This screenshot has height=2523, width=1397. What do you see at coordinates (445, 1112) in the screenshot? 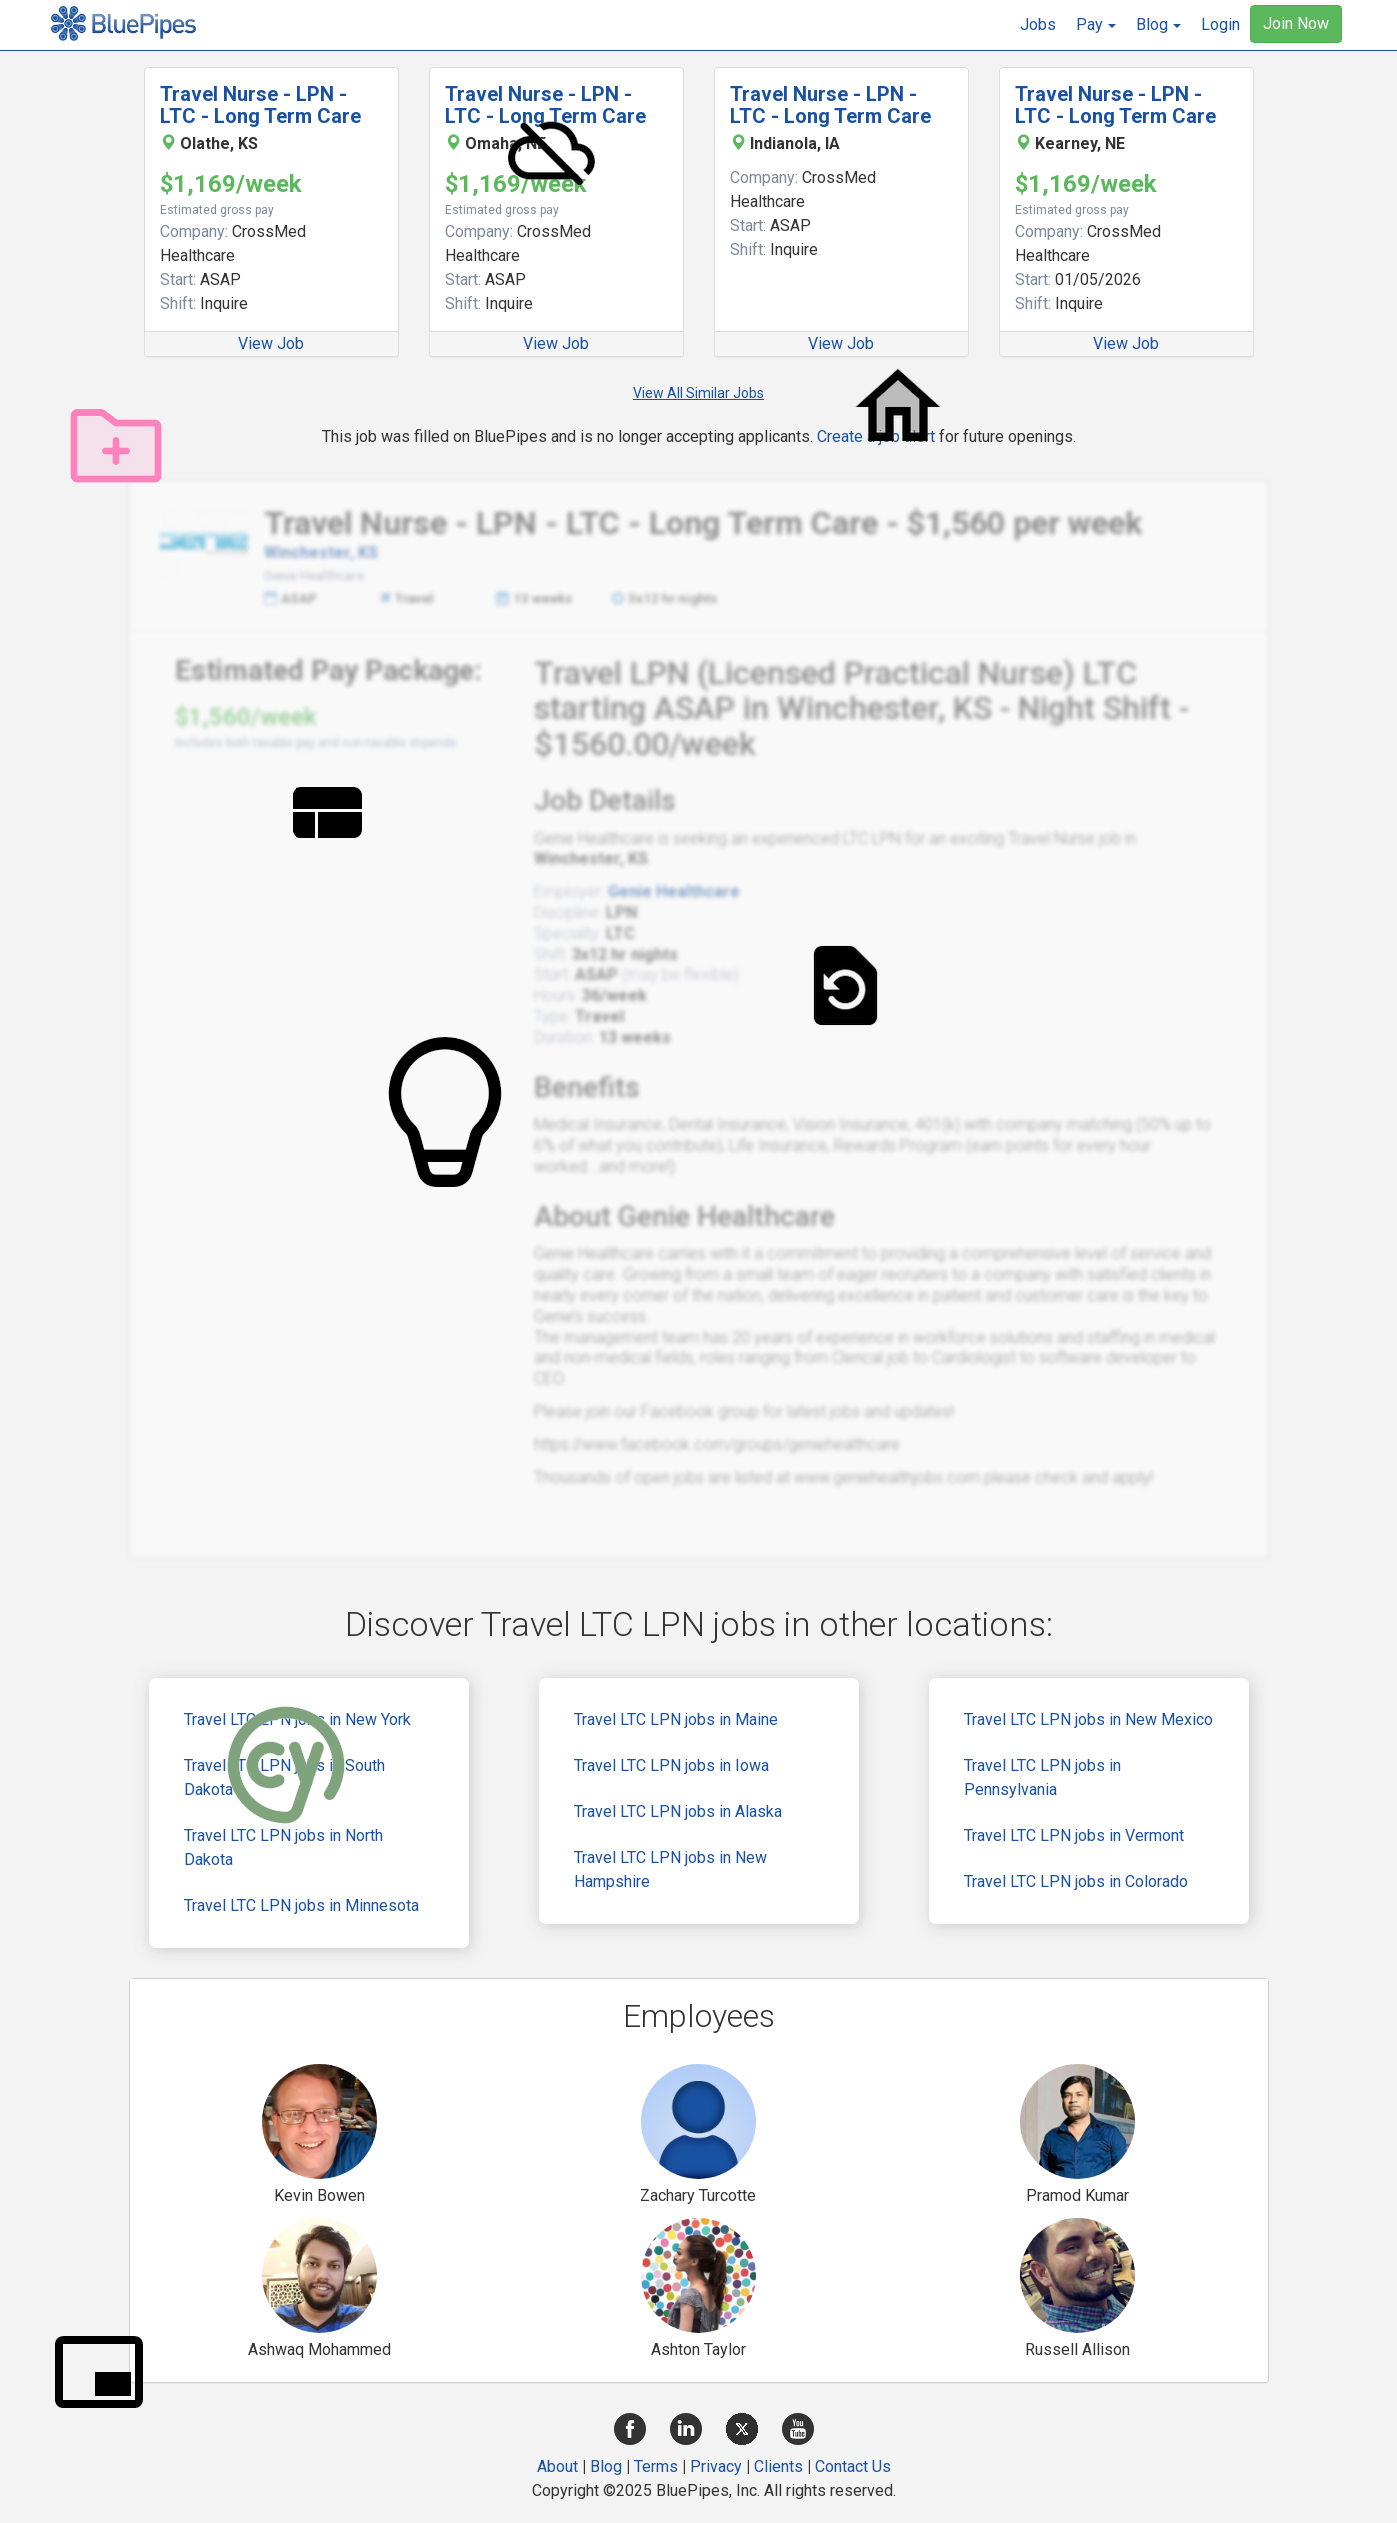
I see `access tips or suggestions` at bounding box center [445, 1112].